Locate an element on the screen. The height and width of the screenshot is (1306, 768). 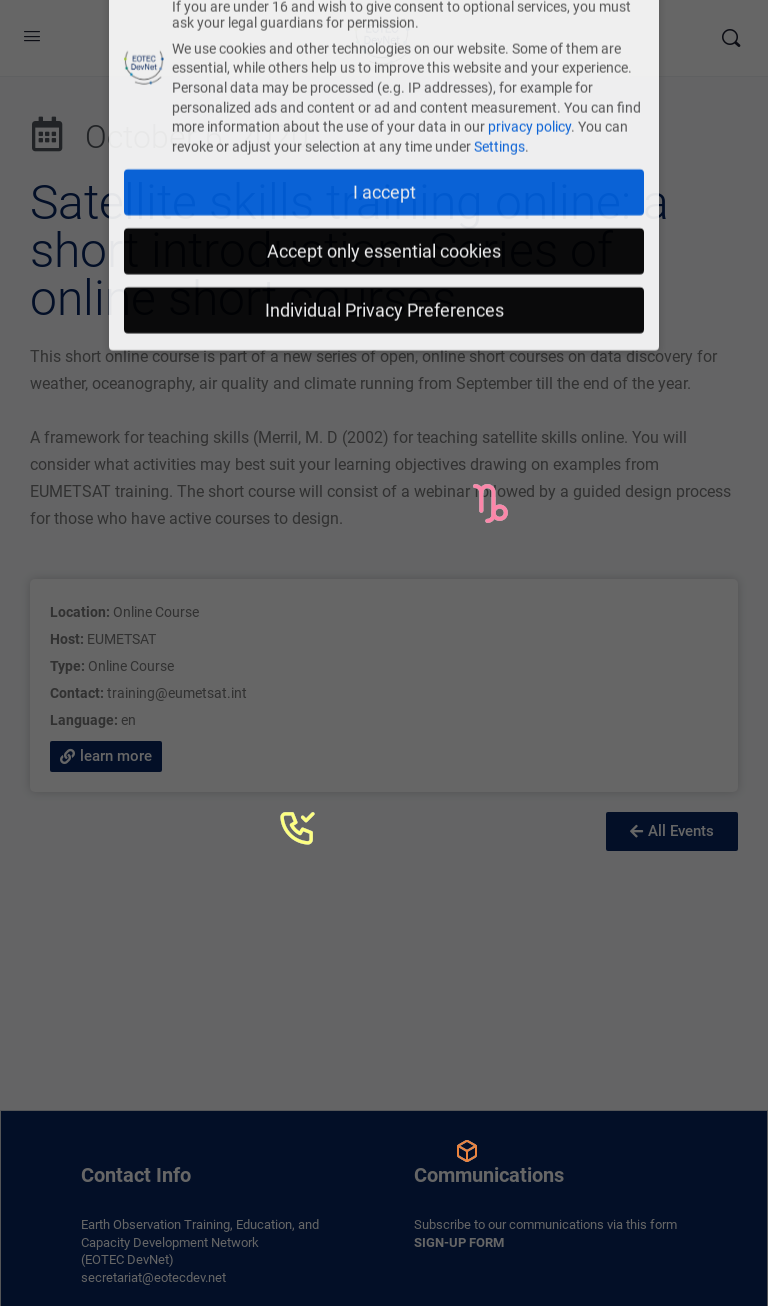
capricorn zodiac sign symbol is located at coordinates (491, 502).